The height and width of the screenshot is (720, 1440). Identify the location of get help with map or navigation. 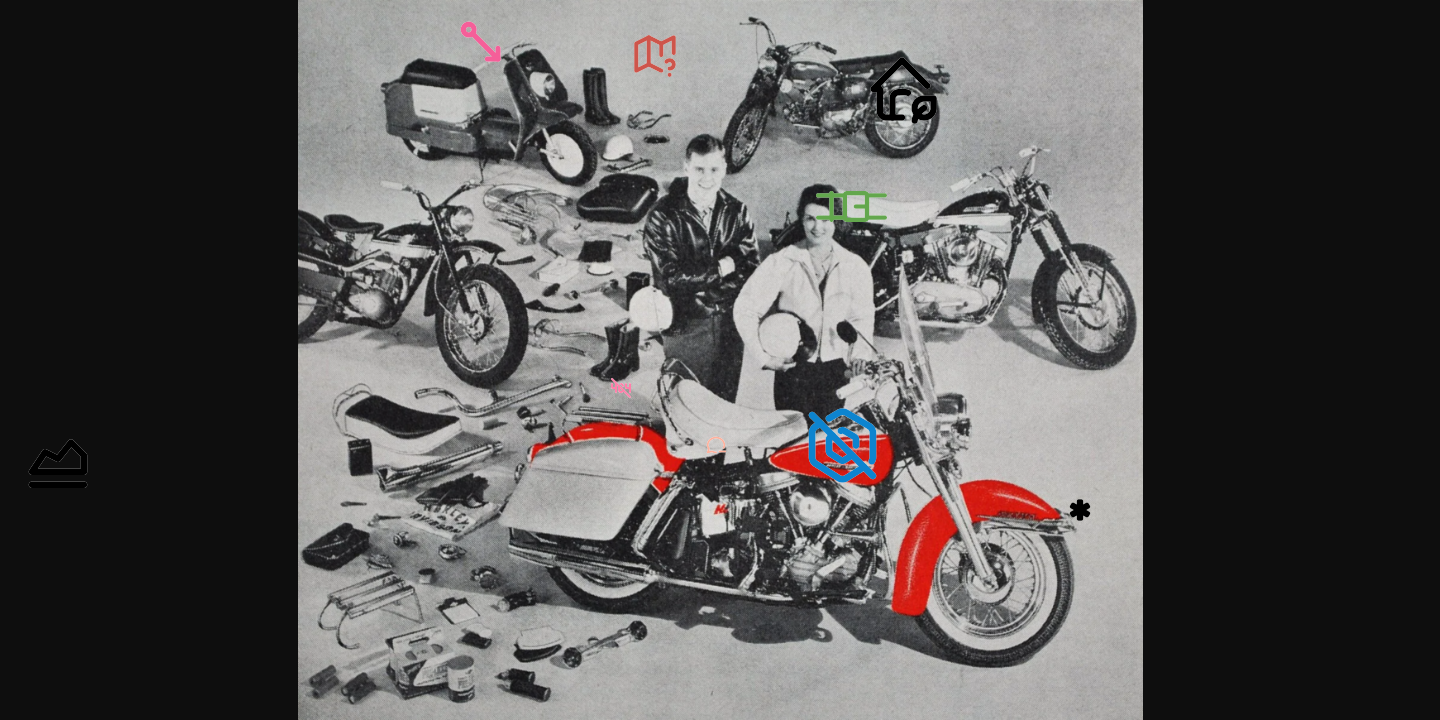
(655, 54).